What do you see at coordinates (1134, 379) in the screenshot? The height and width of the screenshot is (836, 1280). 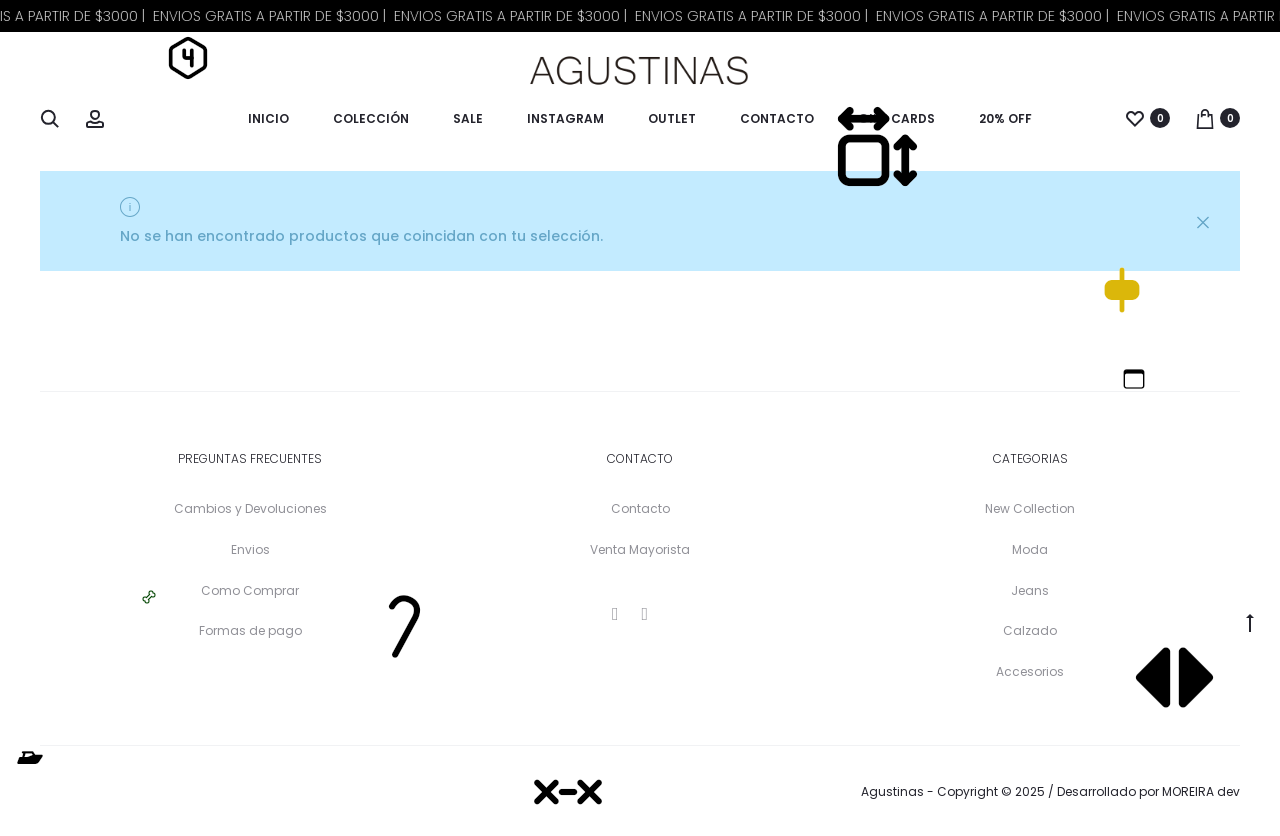 I see `open multiple browser windows` at bounding box center [1134, 379].